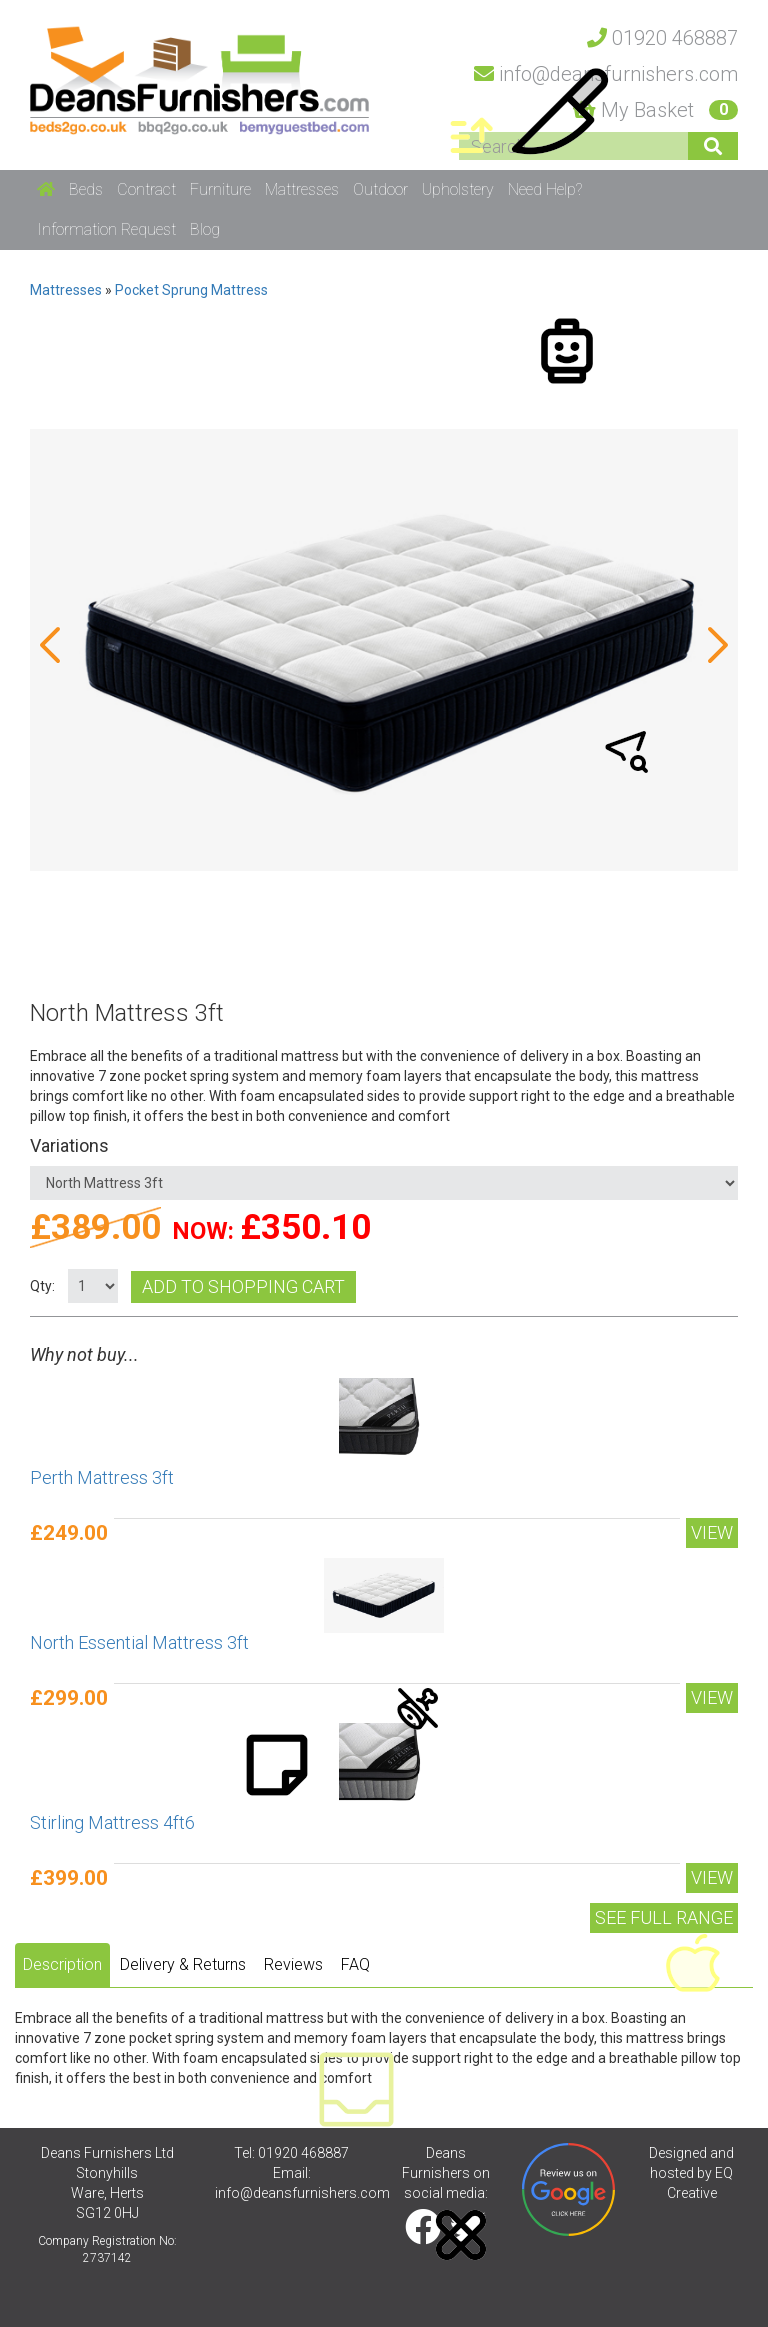  What do you see at coordinates (356, 2089) in the screenshot?
I see `access your inbox or message tray` at bounding box center [356, 2089].